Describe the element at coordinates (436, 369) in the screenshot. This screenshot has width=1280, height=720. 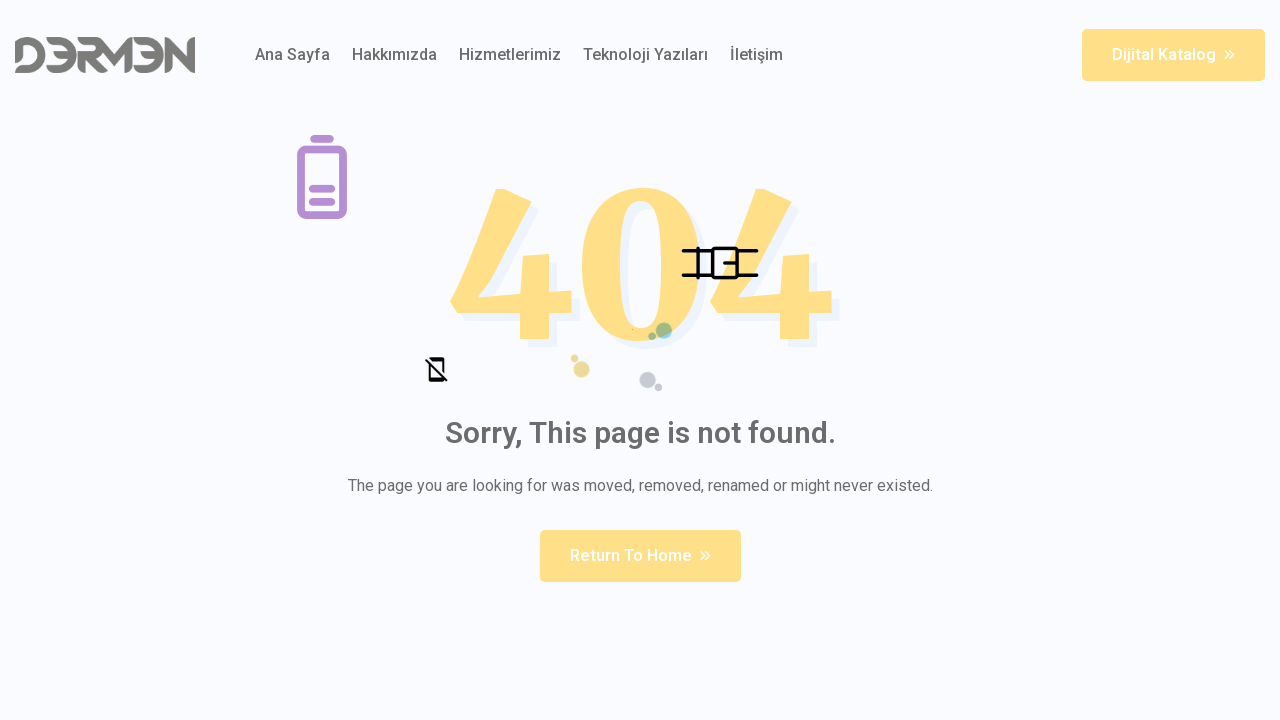
I see `mobile device is disabled or unavailable` at that location.